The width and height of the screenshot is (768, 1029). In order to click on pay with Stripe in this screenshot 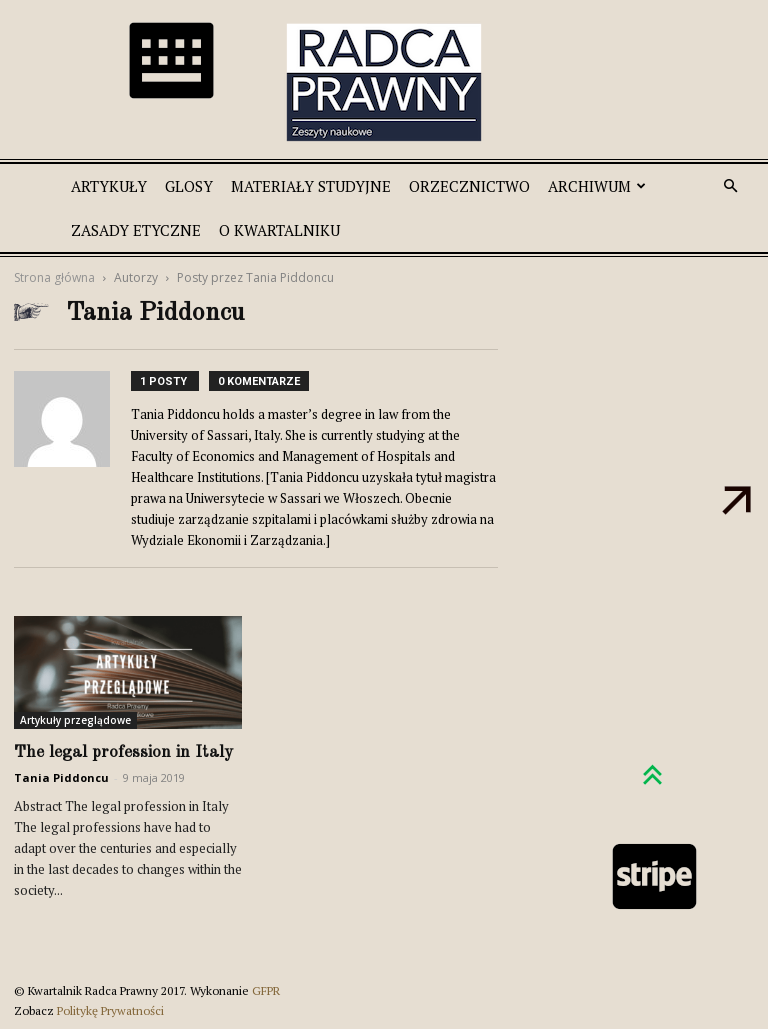, I will do `click(654, 876)`.